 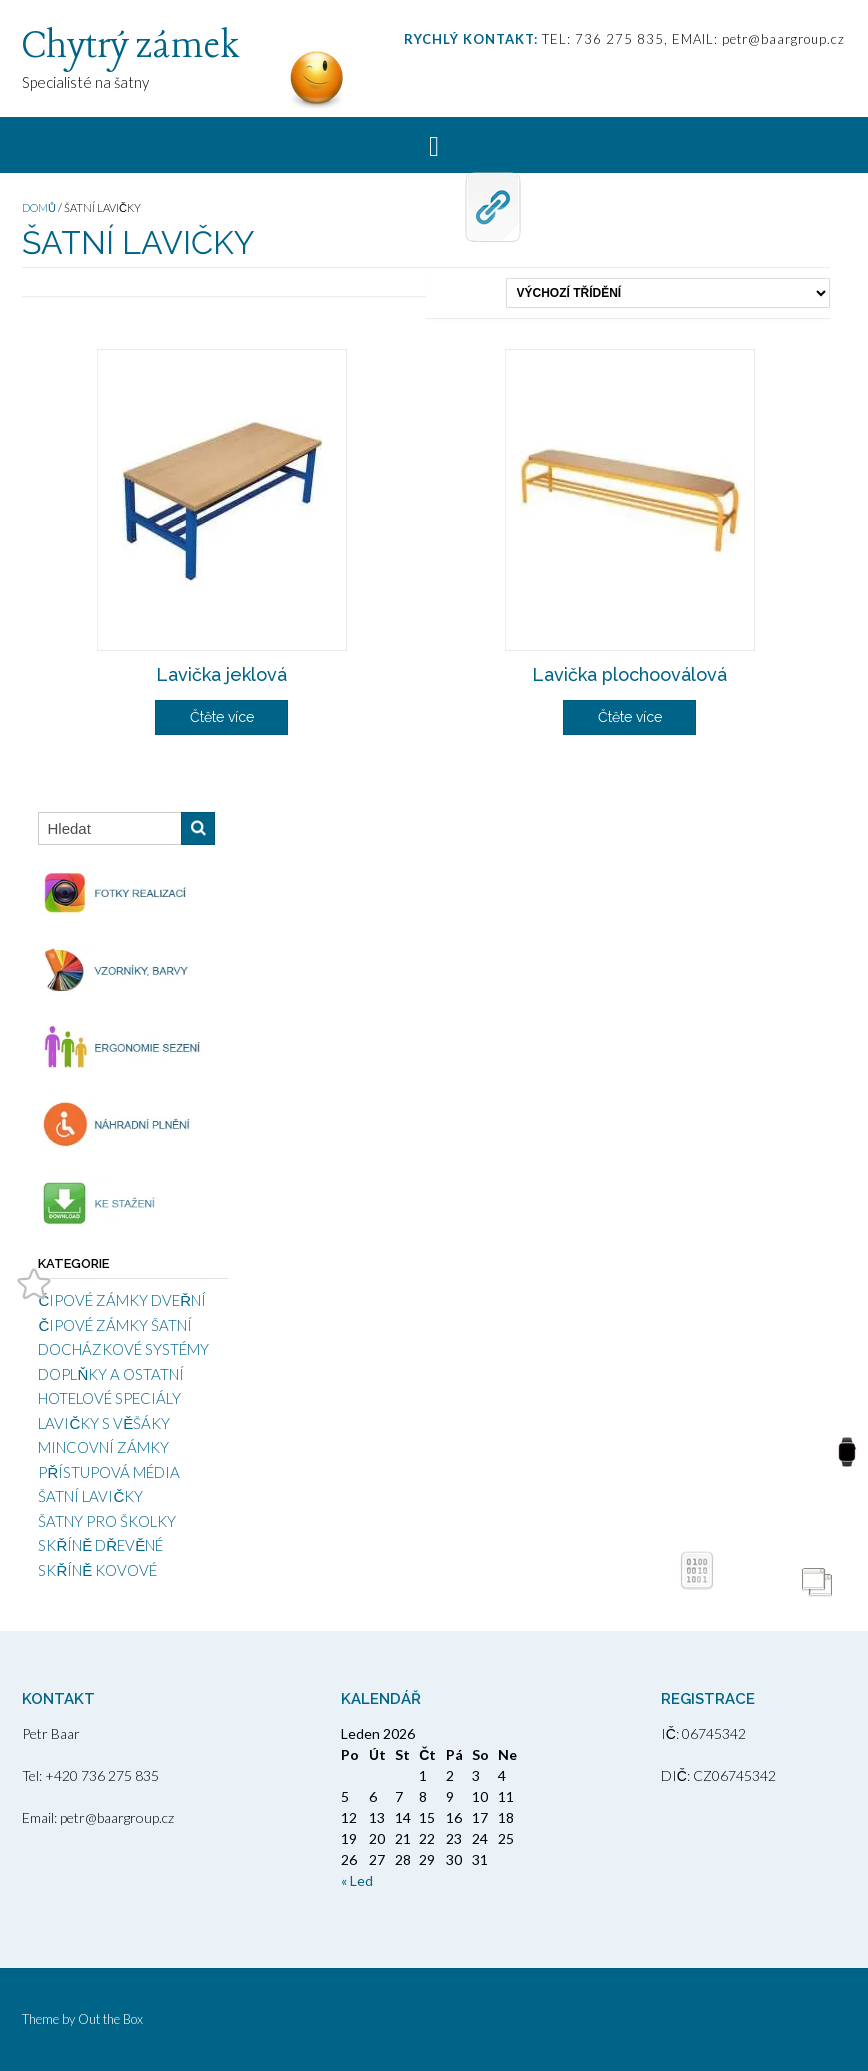 What do you see at coordinates (34, 1285) in the screenshot?
I see `item is not marked as a favorite` at bounding box center [34, 1285].